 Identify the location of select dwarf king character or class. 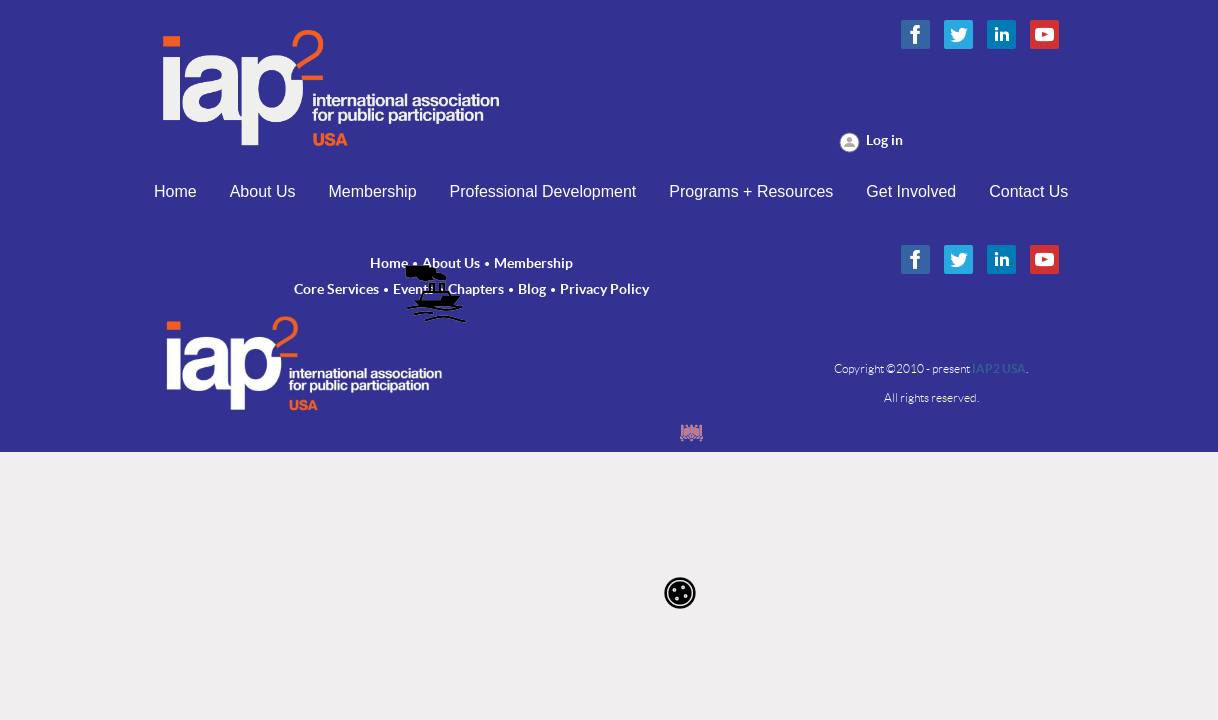
(691, 432).